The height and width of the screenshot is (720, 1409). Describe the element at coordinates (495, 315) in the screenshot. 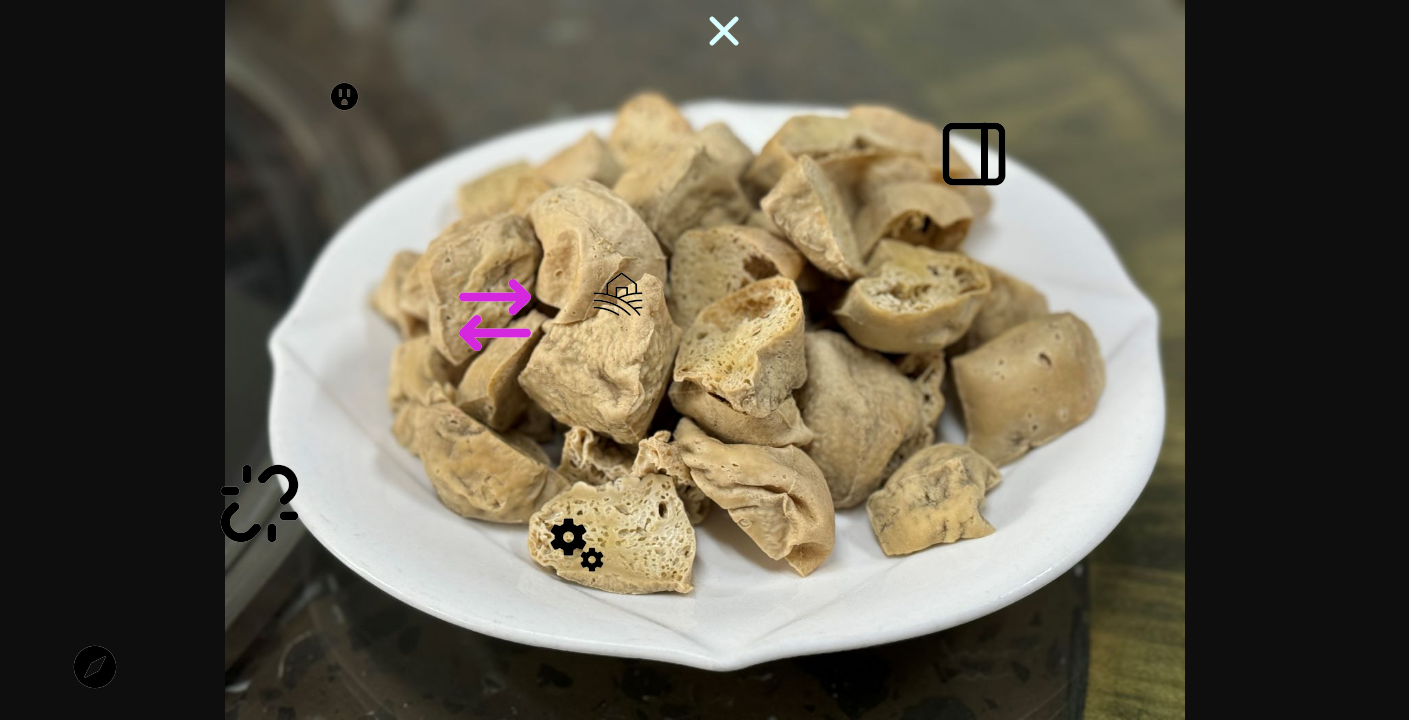

I see `swap or exchange items` at that location.